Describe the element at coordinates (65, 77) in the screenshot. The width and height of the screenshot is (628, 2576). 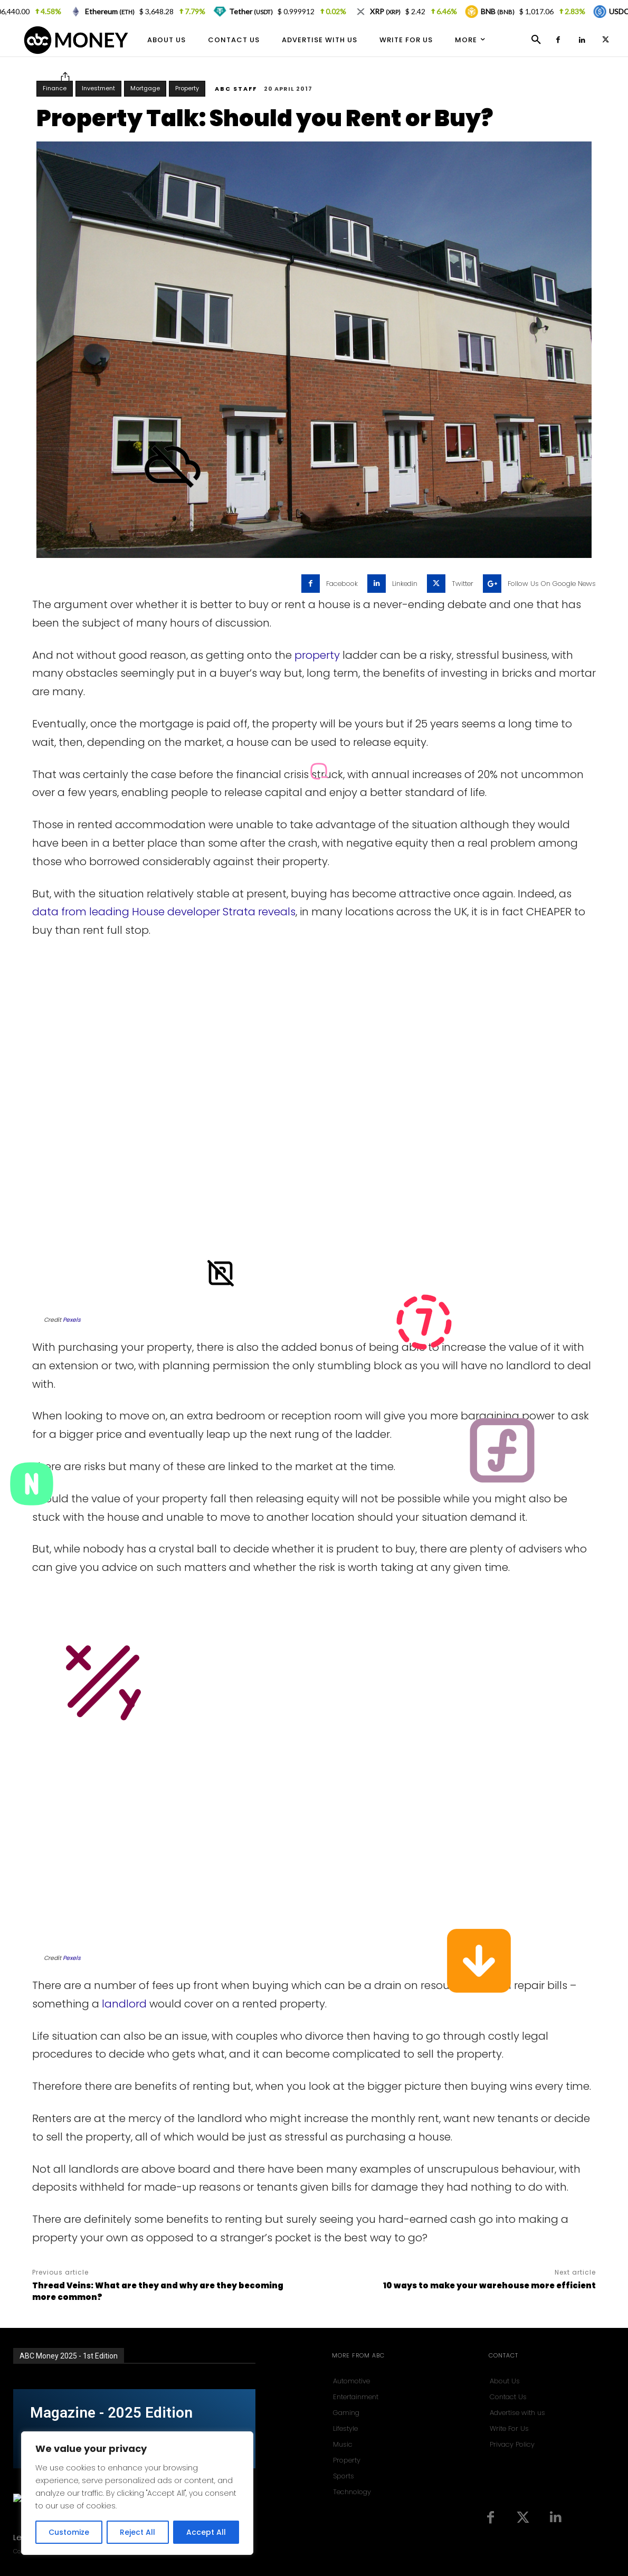
I see `export or share content to another app` at that location.